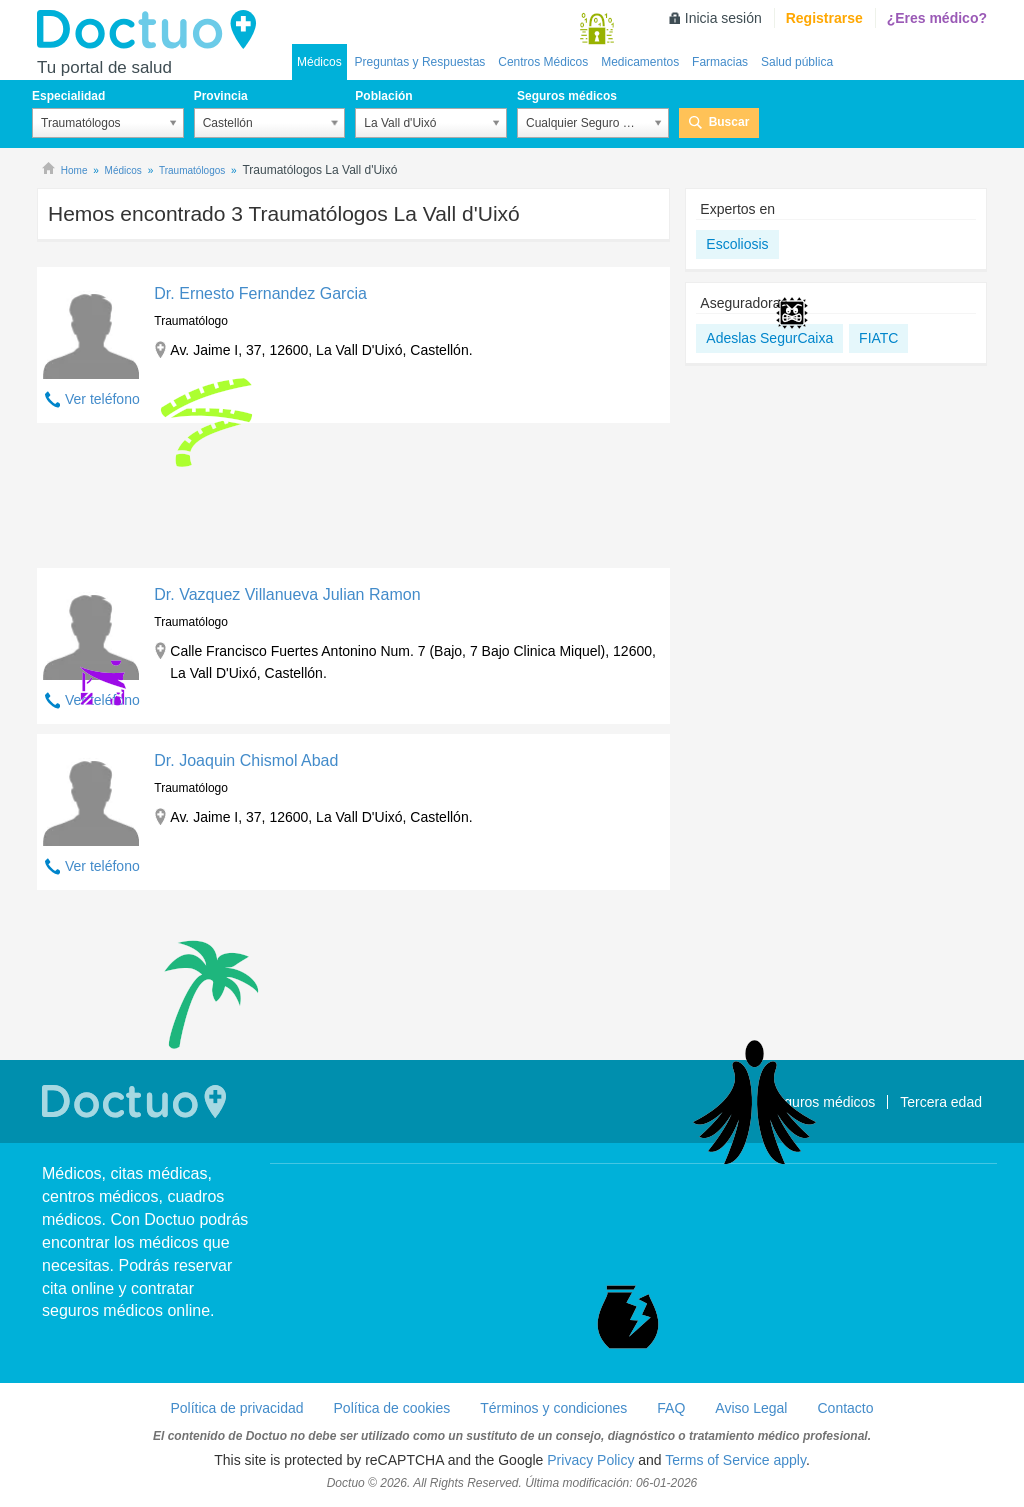 The width and height of the screenshot is (1024, 1507). What do you see at coordinates (755, 1102) in the screenshot?
I see `equip a wing cloak or cape item` at bounding box center [755, 1102].